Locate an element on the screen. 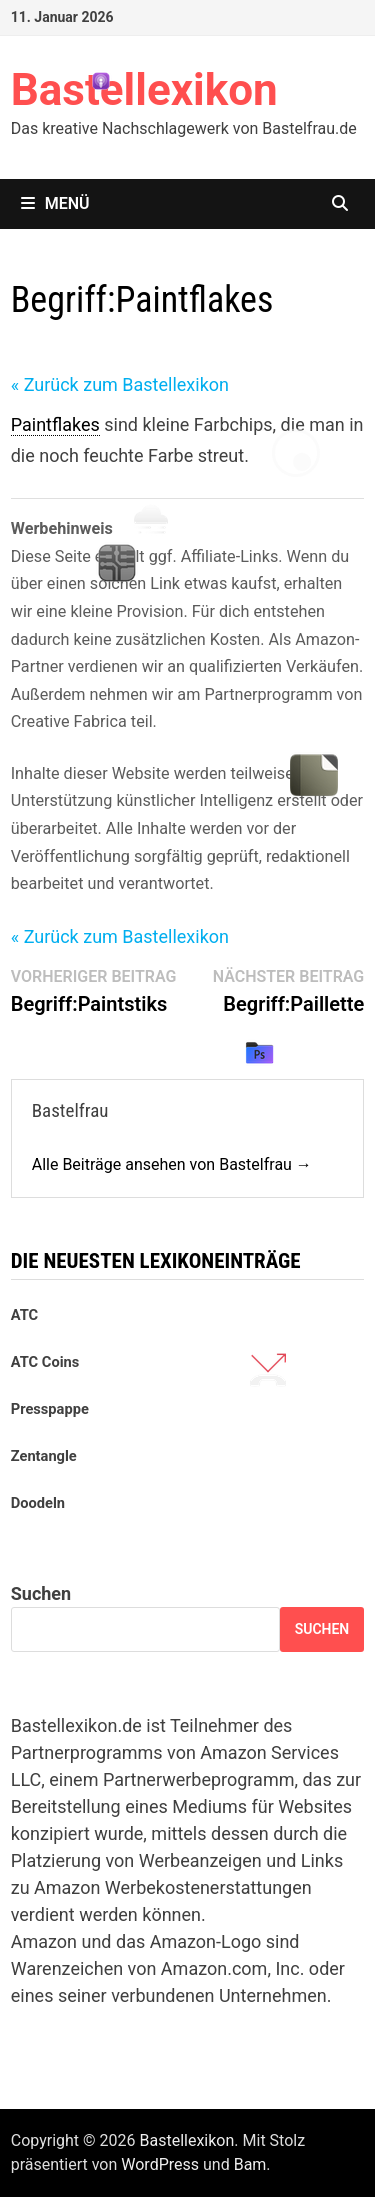  indicates foggy weather conditions is located at coordinates (151, 519).